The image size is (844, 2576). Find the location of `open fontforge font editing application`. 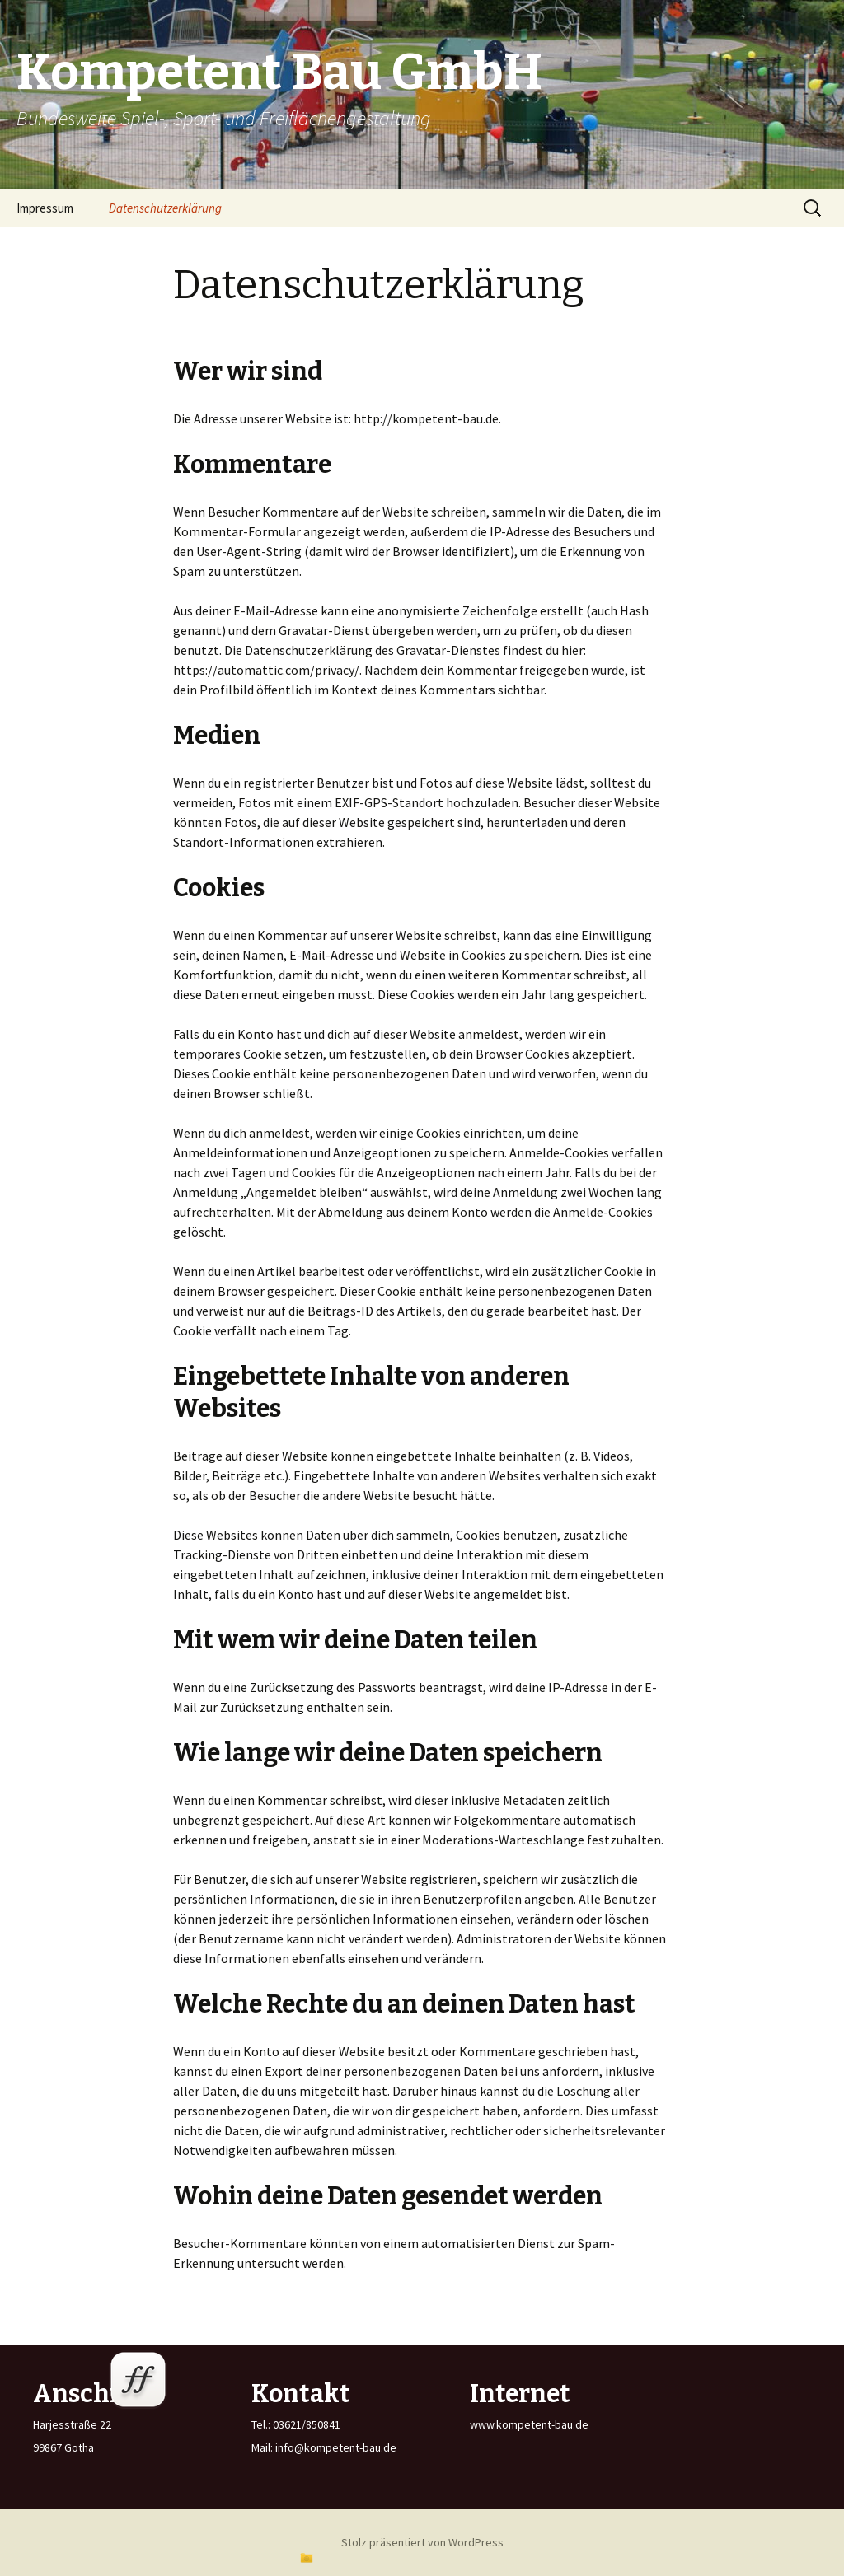

open fontforge font editing application is located at coordinates (138, 2379).